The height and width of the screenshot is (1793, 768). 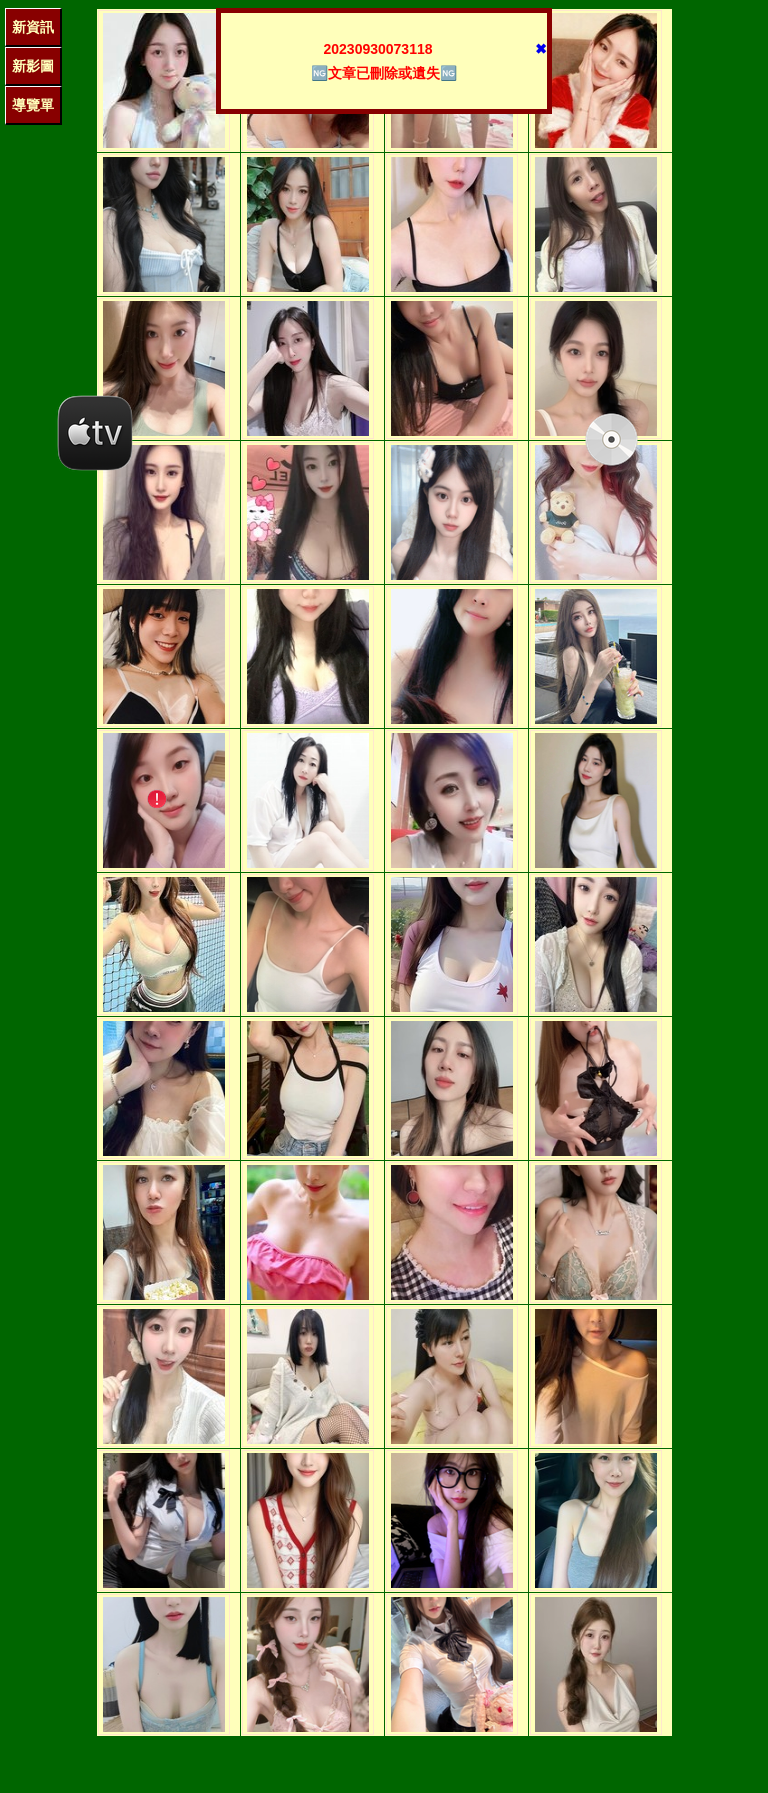 I want to click on access cd/dvd drive or optical media, so click(x=611, y=439).